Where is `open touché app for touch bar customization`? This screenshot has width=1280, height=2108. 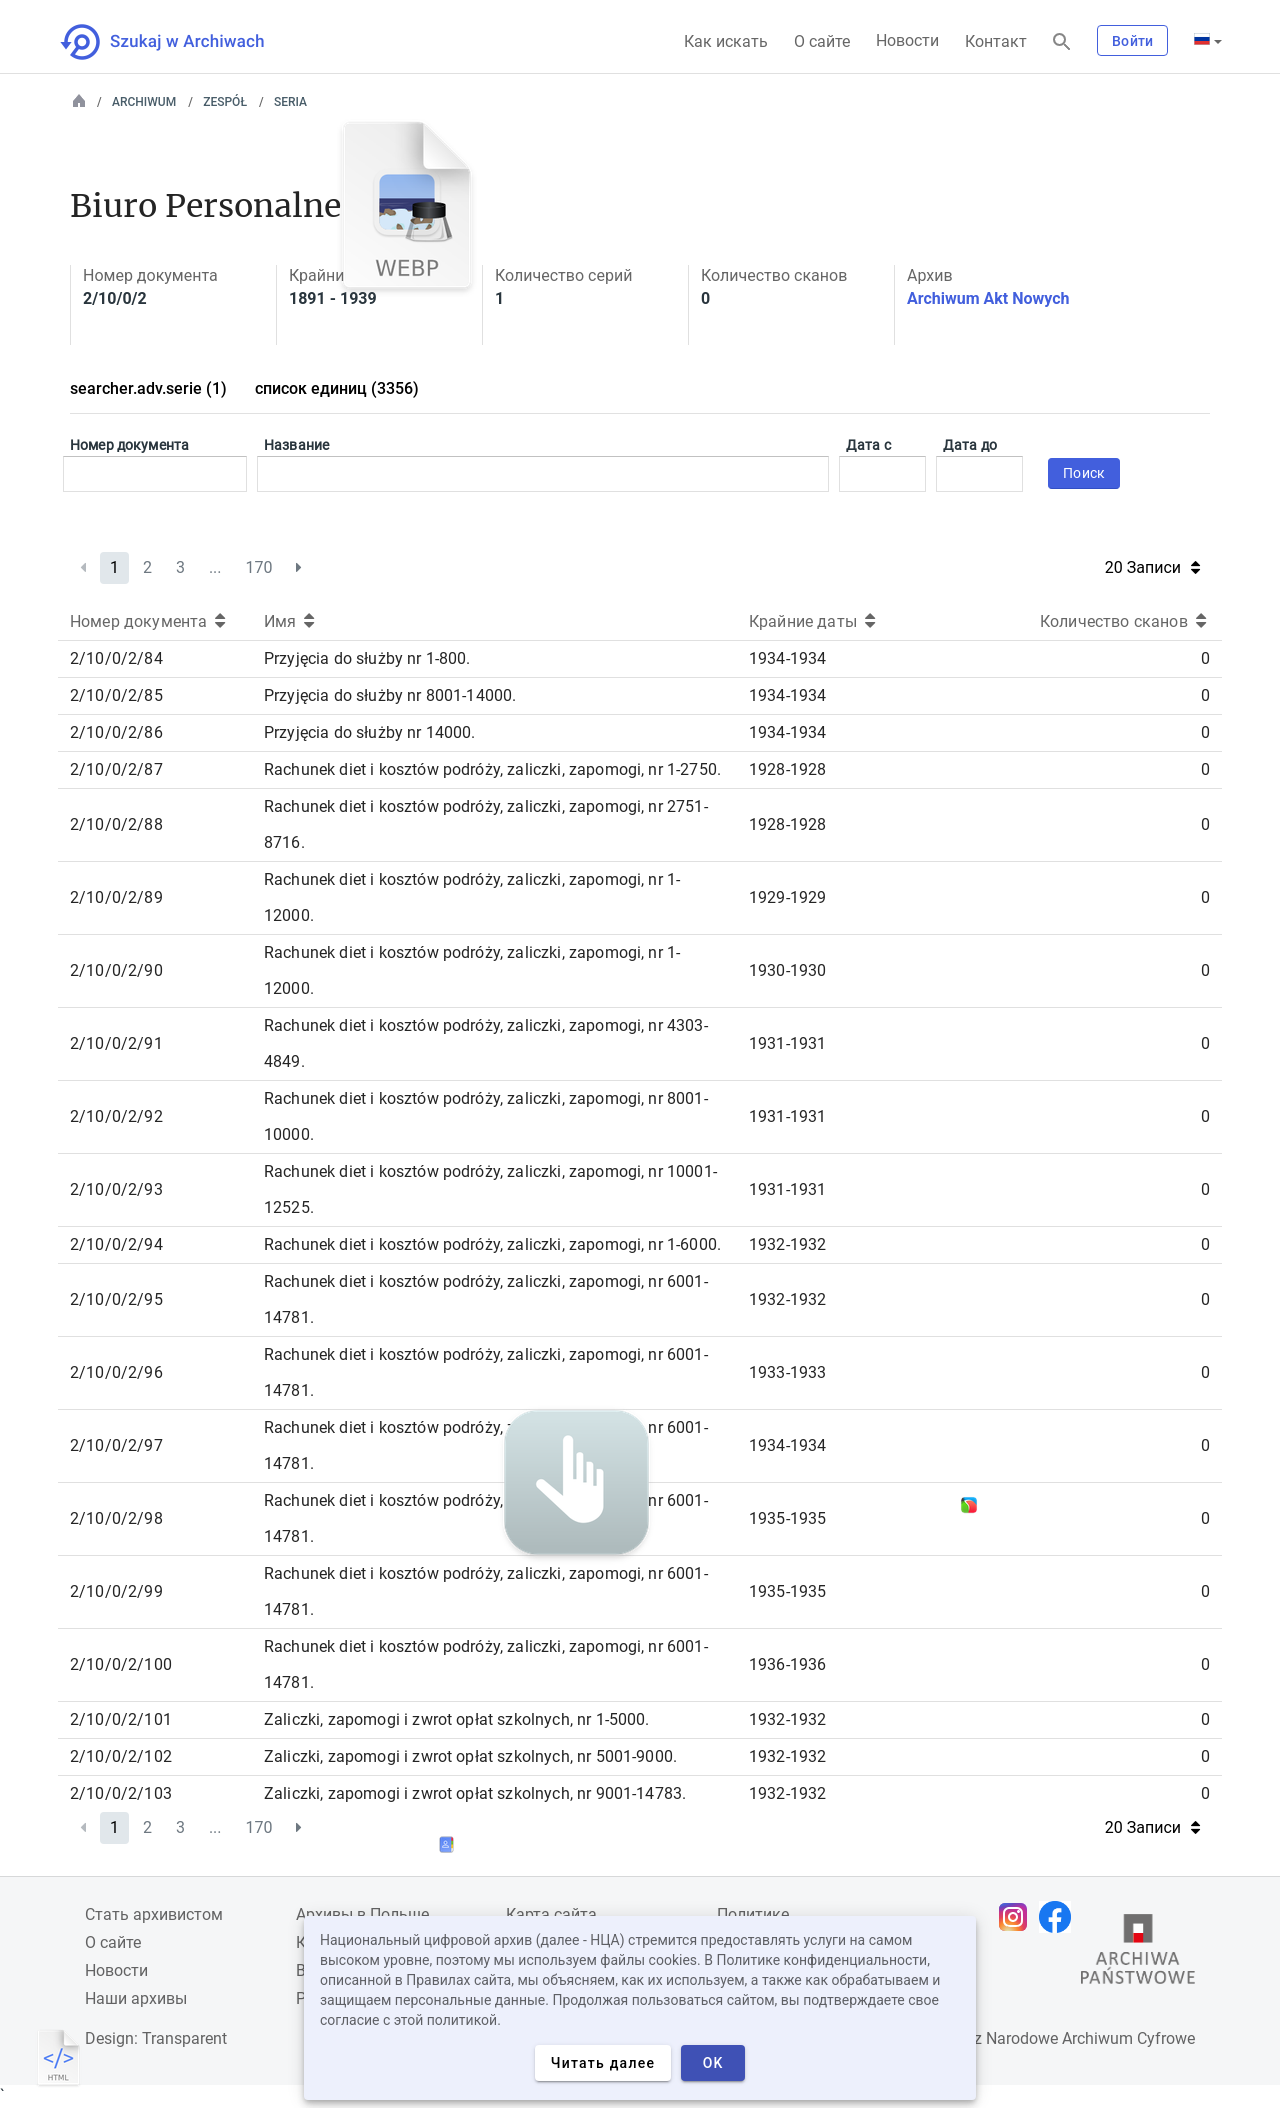
open touché app for touch bar customization is located at coordinates (576, 1482).